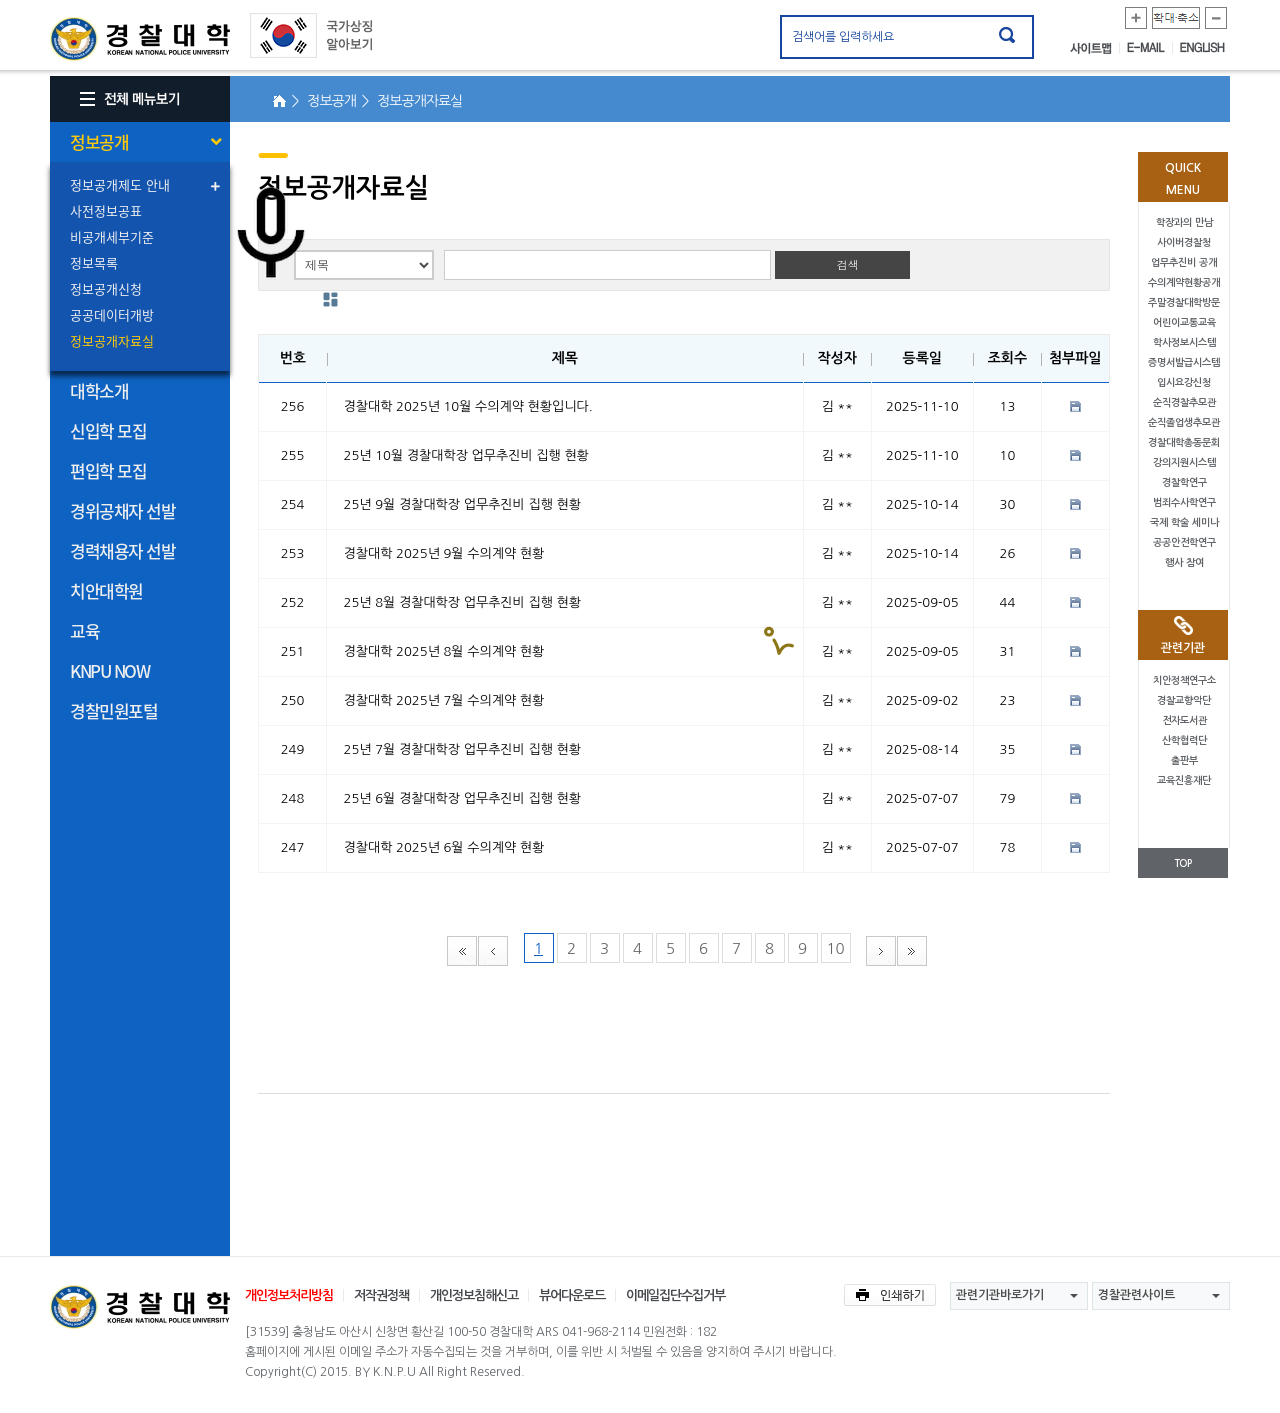 The width and height of the screenshot is (1280, 1413). What do you see at coordinates (779, 640) in the screenshot?
I see `undo or go back to previous state` at bounding box center [779, 640].